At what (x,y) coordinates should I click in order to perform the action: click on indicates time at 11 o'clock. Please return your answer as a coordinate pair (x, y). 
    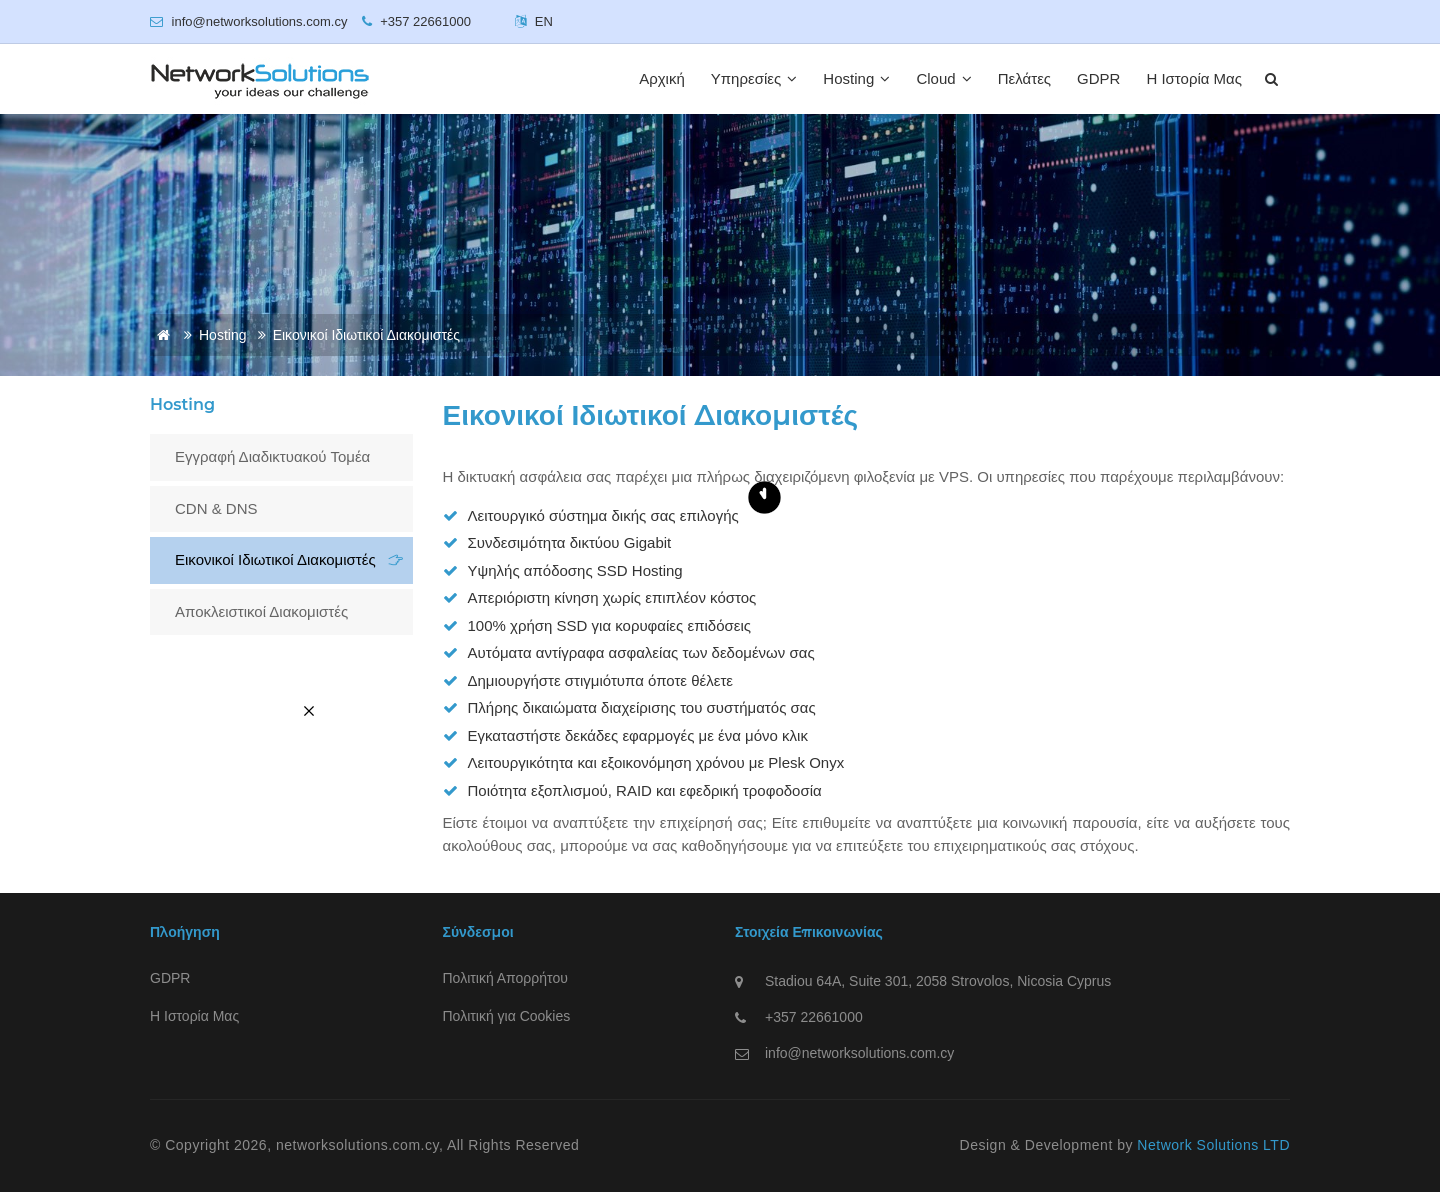
    Looking at the image, I should click on (764, 497).